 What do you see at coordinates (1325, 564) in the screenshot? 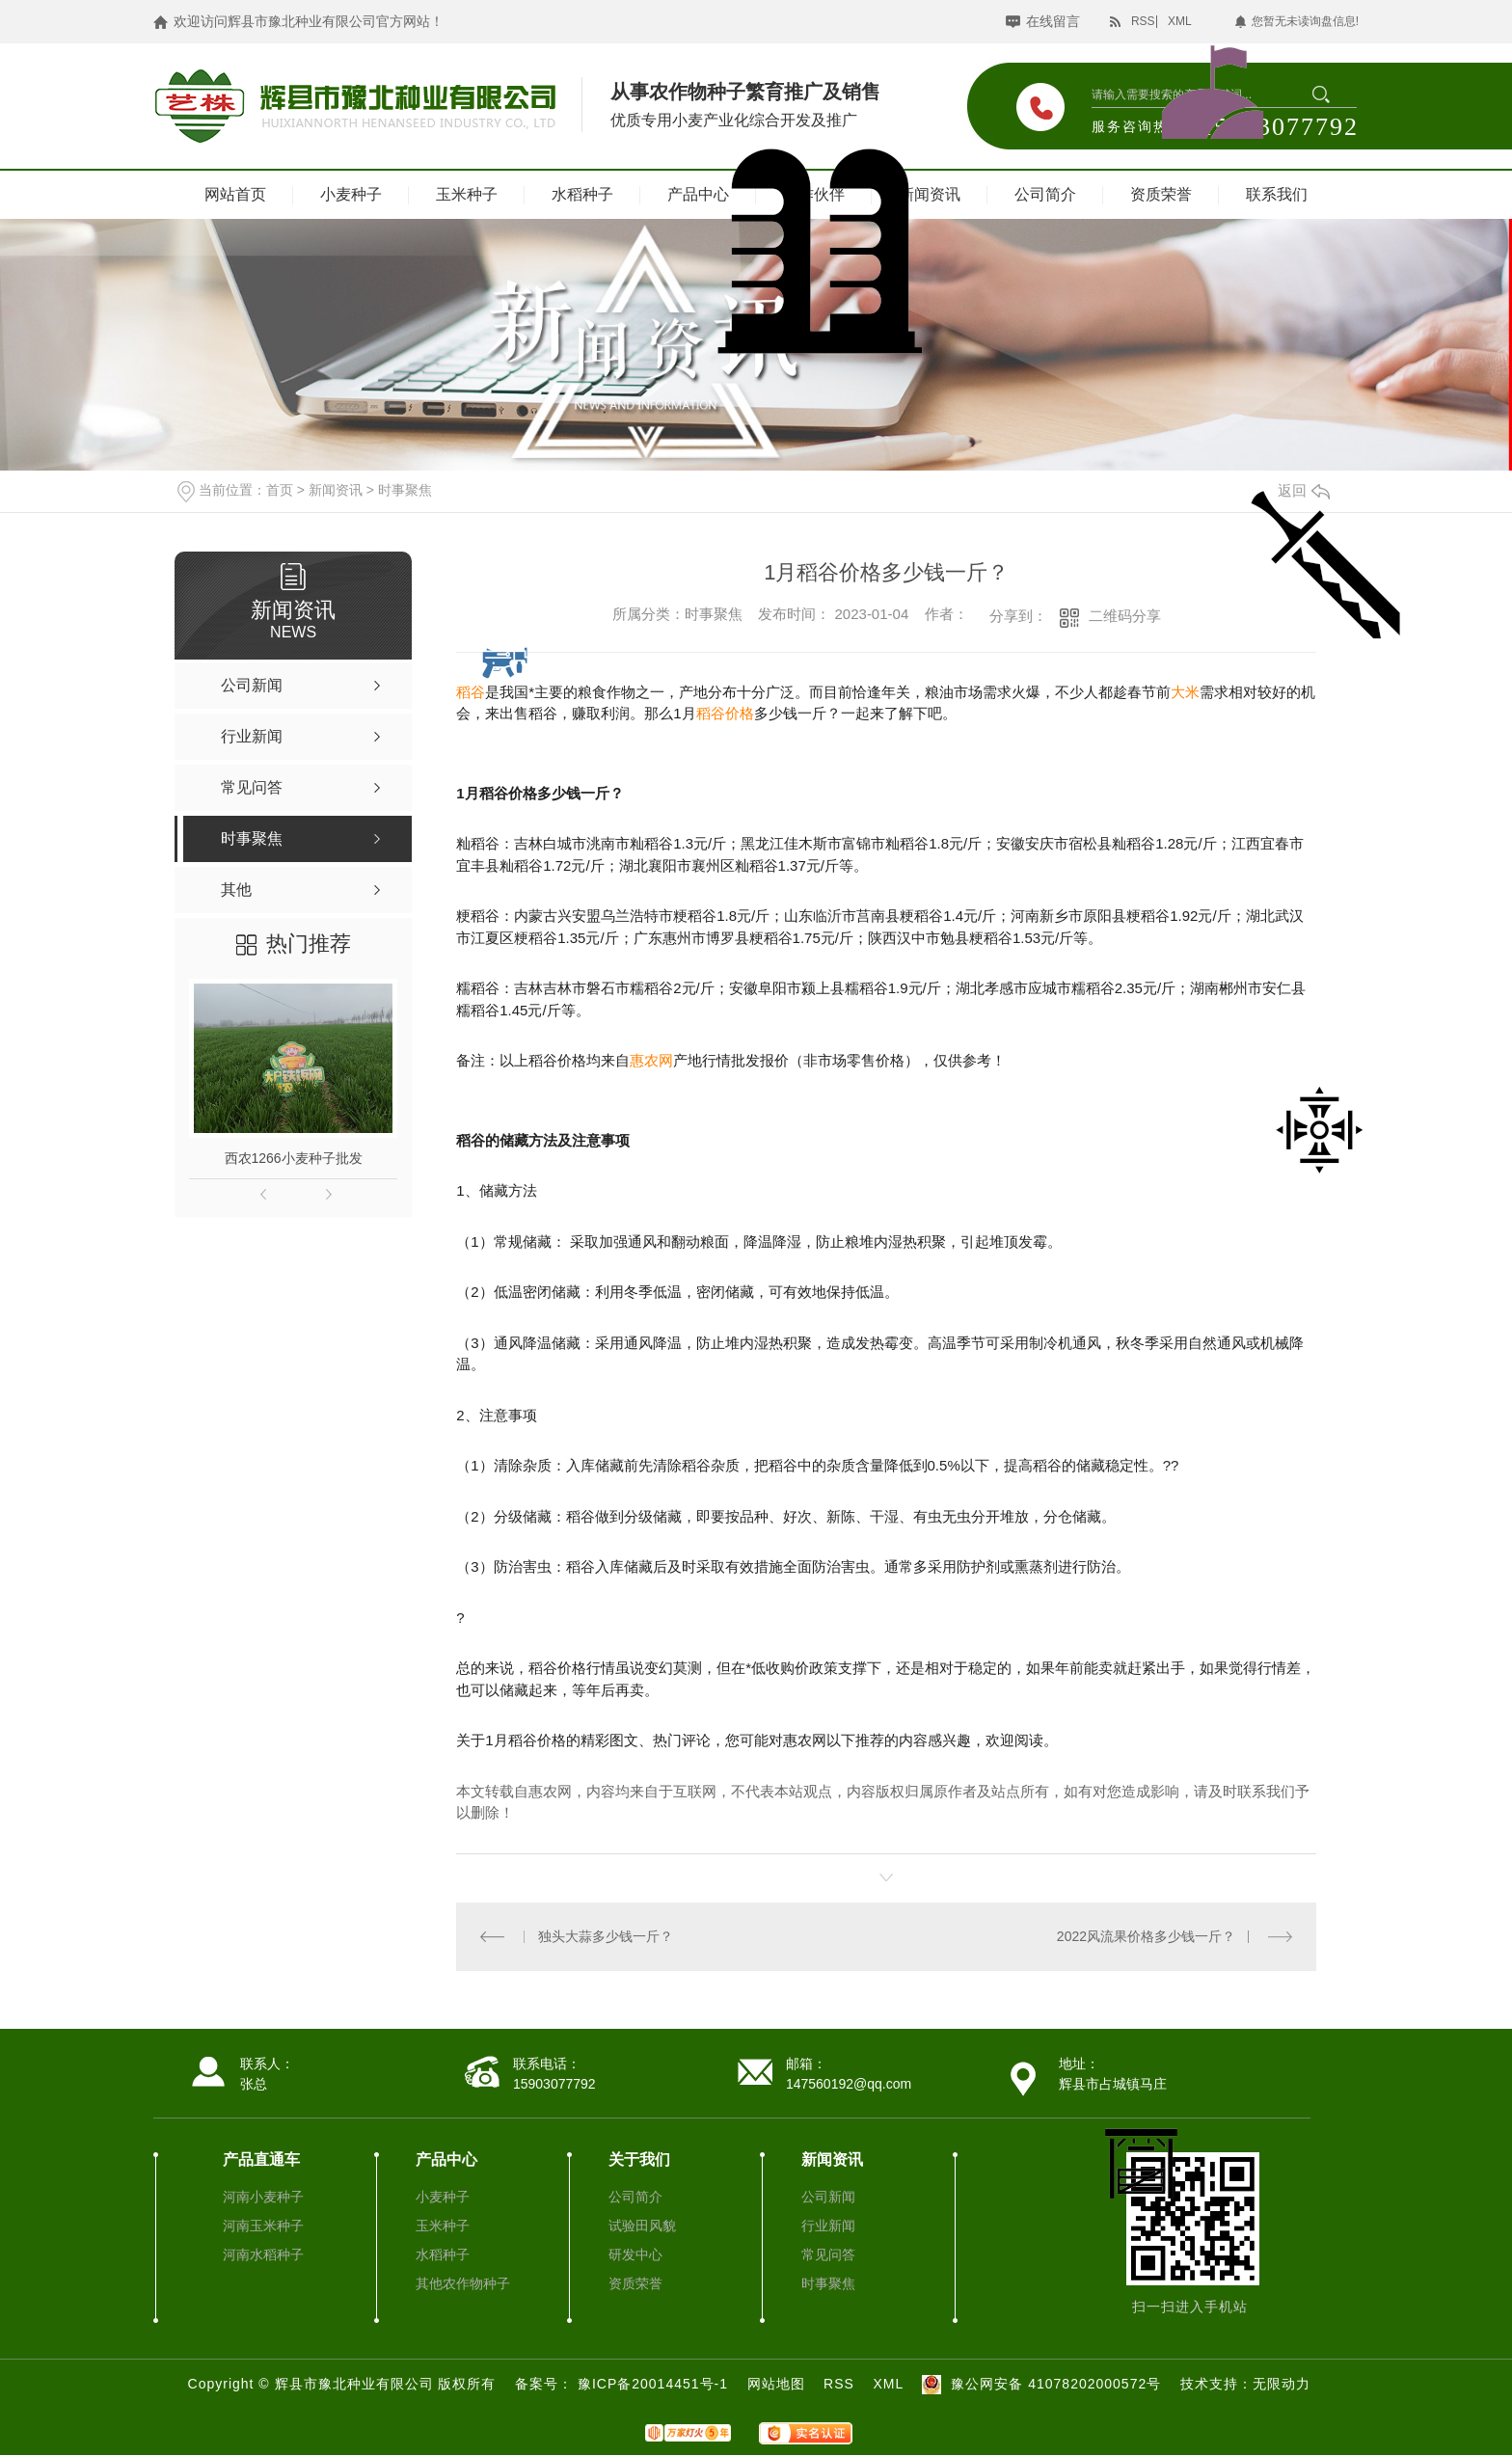
I see `select crocodile-themed sword weapon` at bounding box center [1325, 564].